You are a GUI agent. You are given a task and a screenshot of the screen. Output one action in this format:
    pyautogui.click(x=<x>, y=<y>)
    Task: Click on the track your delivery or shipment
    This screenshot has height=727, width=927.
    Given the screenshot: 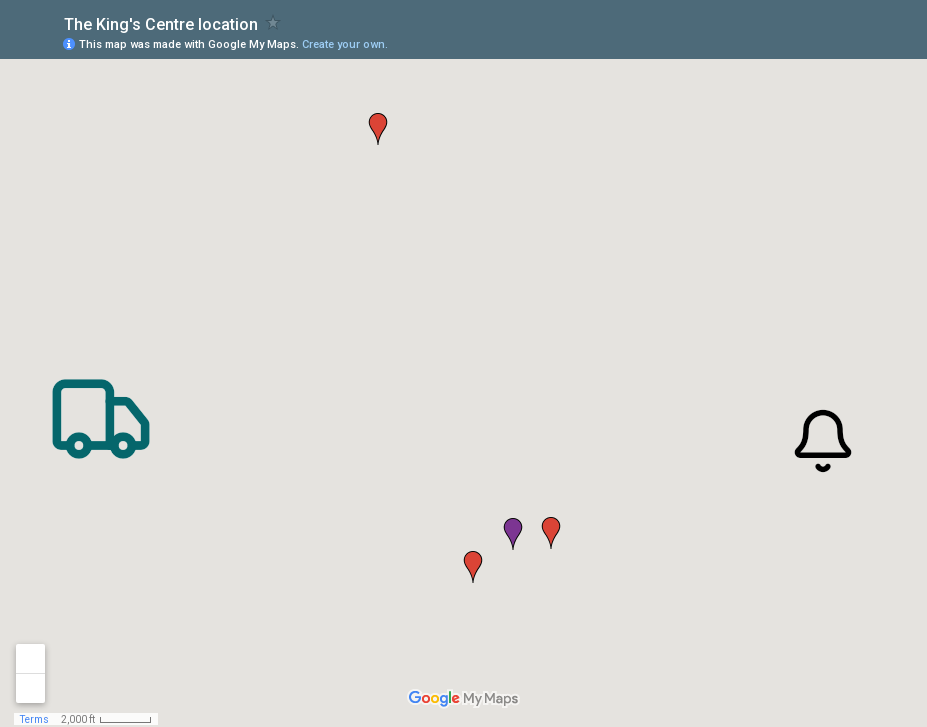 What is the action you would take?
    pyautogui.click(x=101, y=419)
    